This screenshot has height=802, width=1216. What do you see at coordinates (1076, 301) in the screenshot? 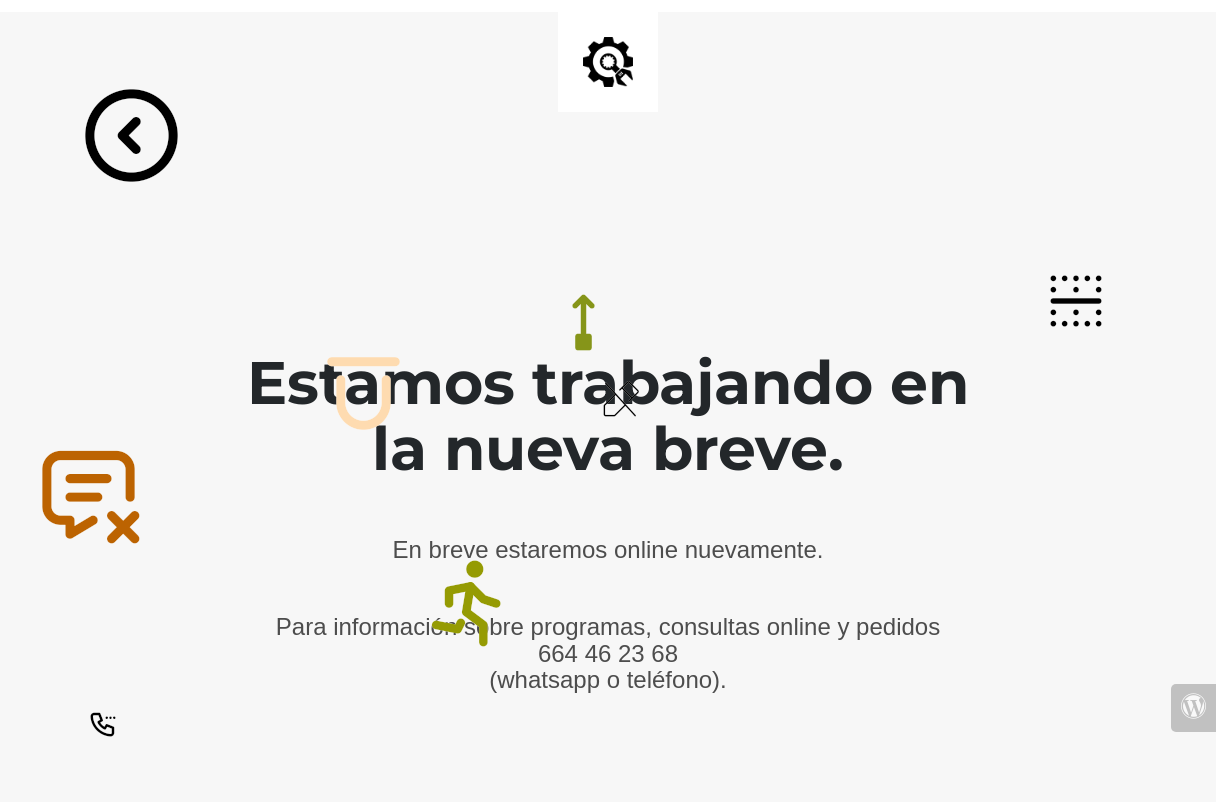
I see `apply horizontal border to selected cells` at bounding box center [1076, 301].